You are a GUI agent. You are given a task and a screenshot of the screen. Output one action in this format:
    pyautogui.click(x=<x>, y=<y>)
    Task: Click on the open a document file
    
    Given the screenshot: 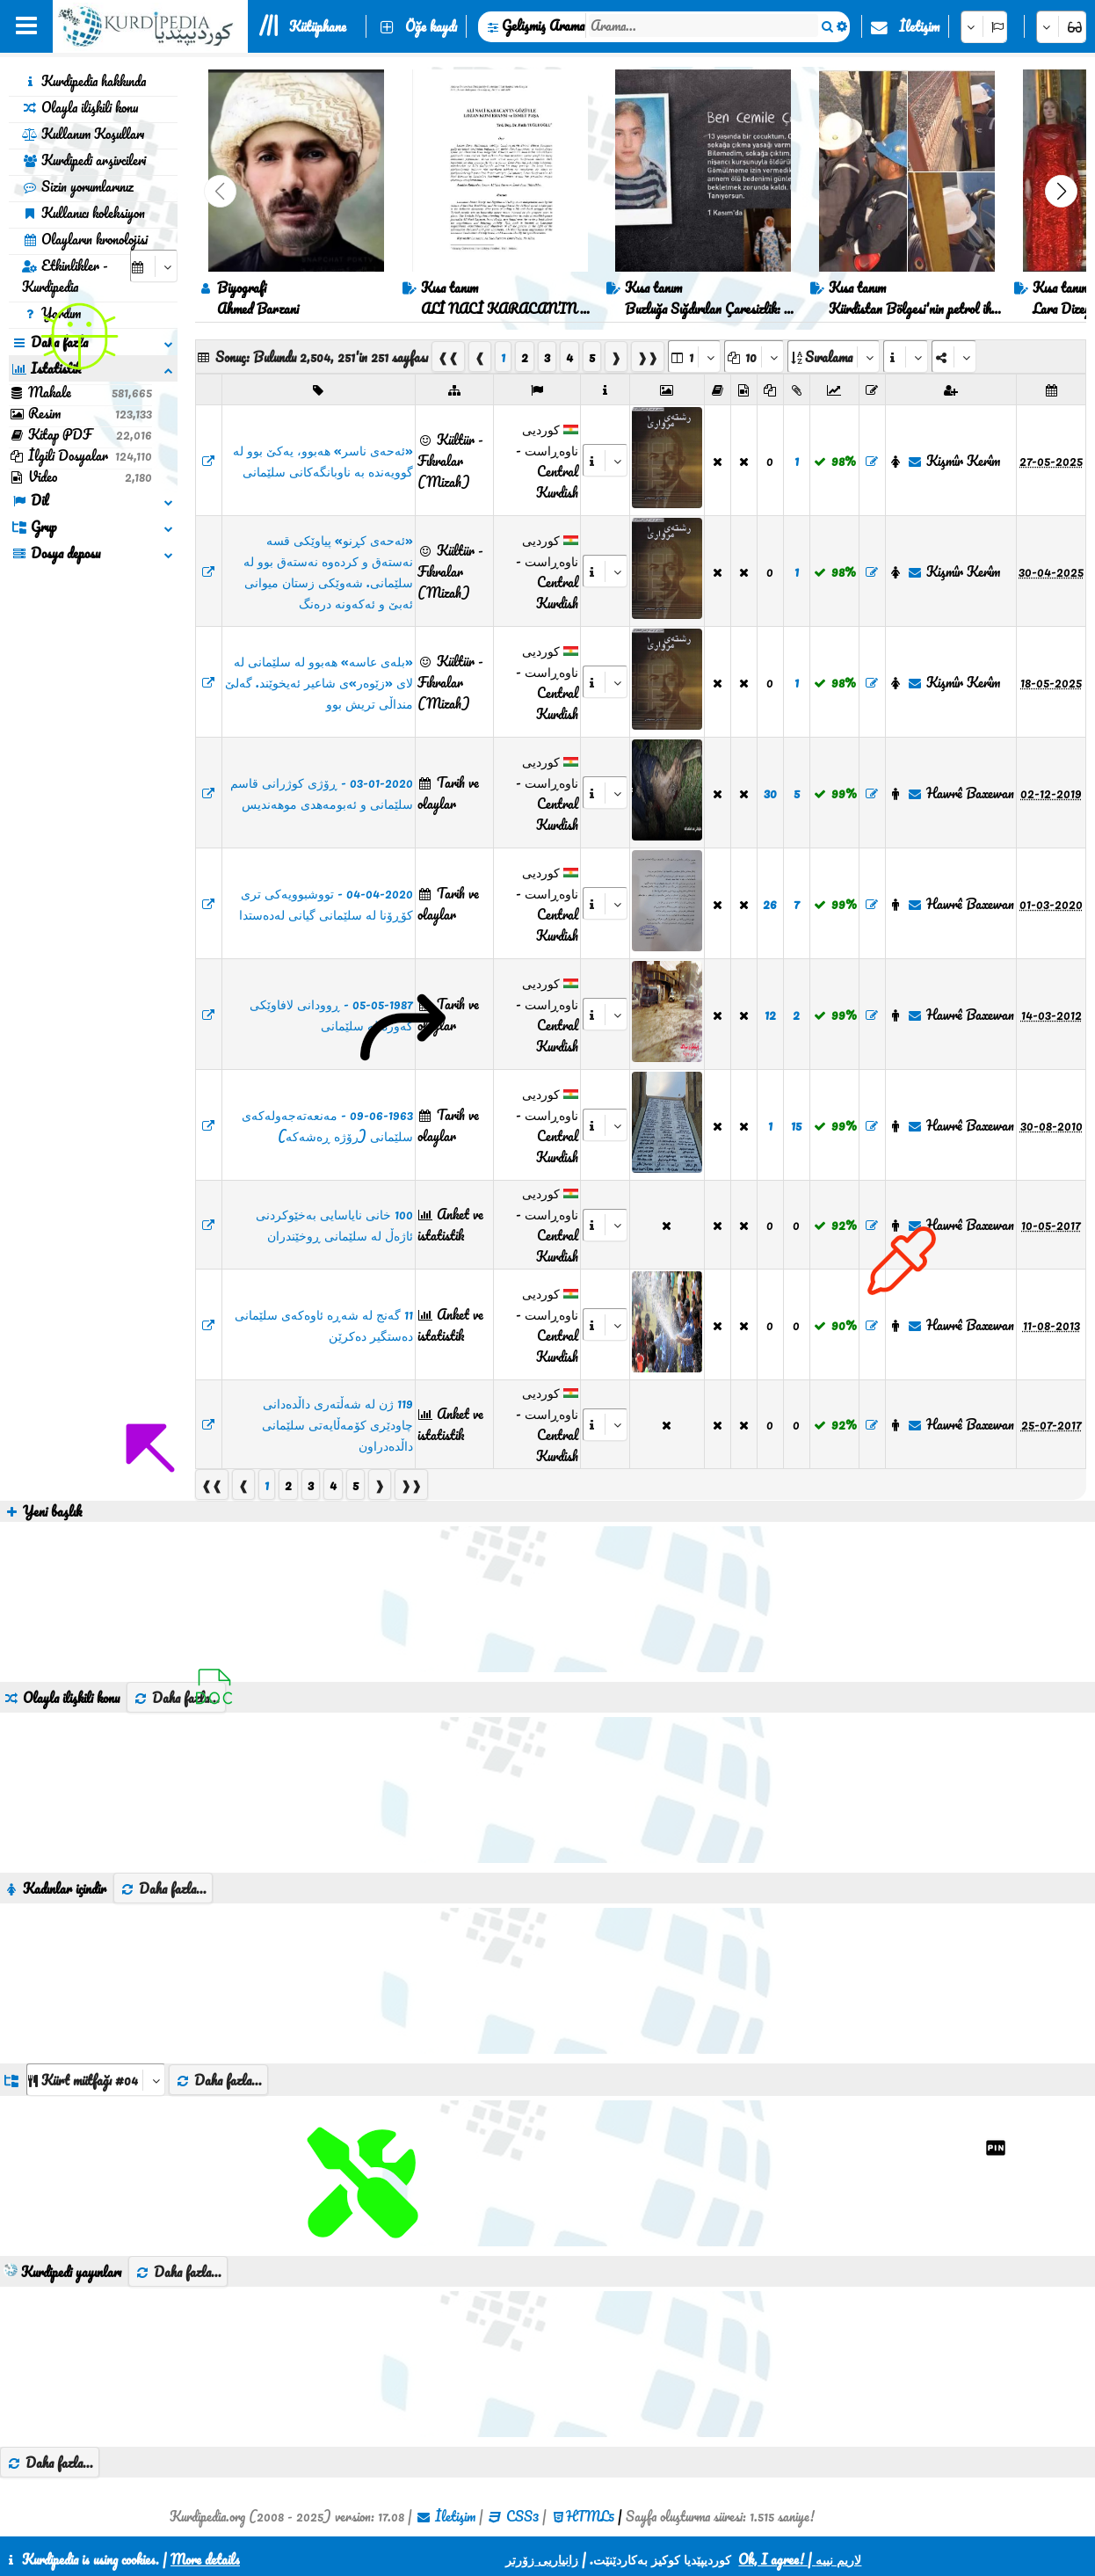 What is the action you would take?
    pyautogui.click(x=214, y=1688)
    